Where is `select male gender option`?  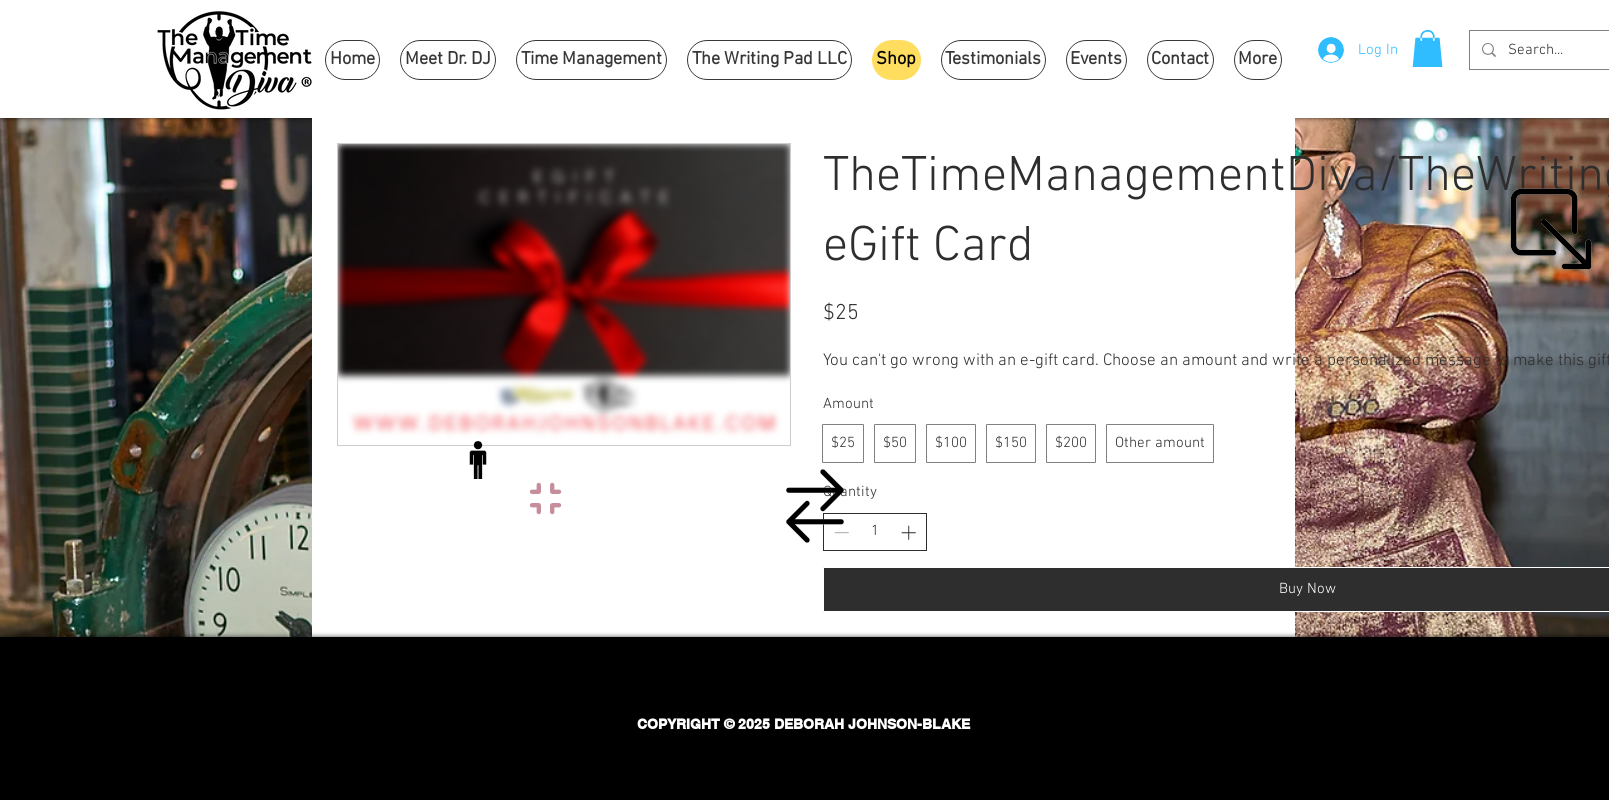
select male gender option is located at coordinates (478, 460).